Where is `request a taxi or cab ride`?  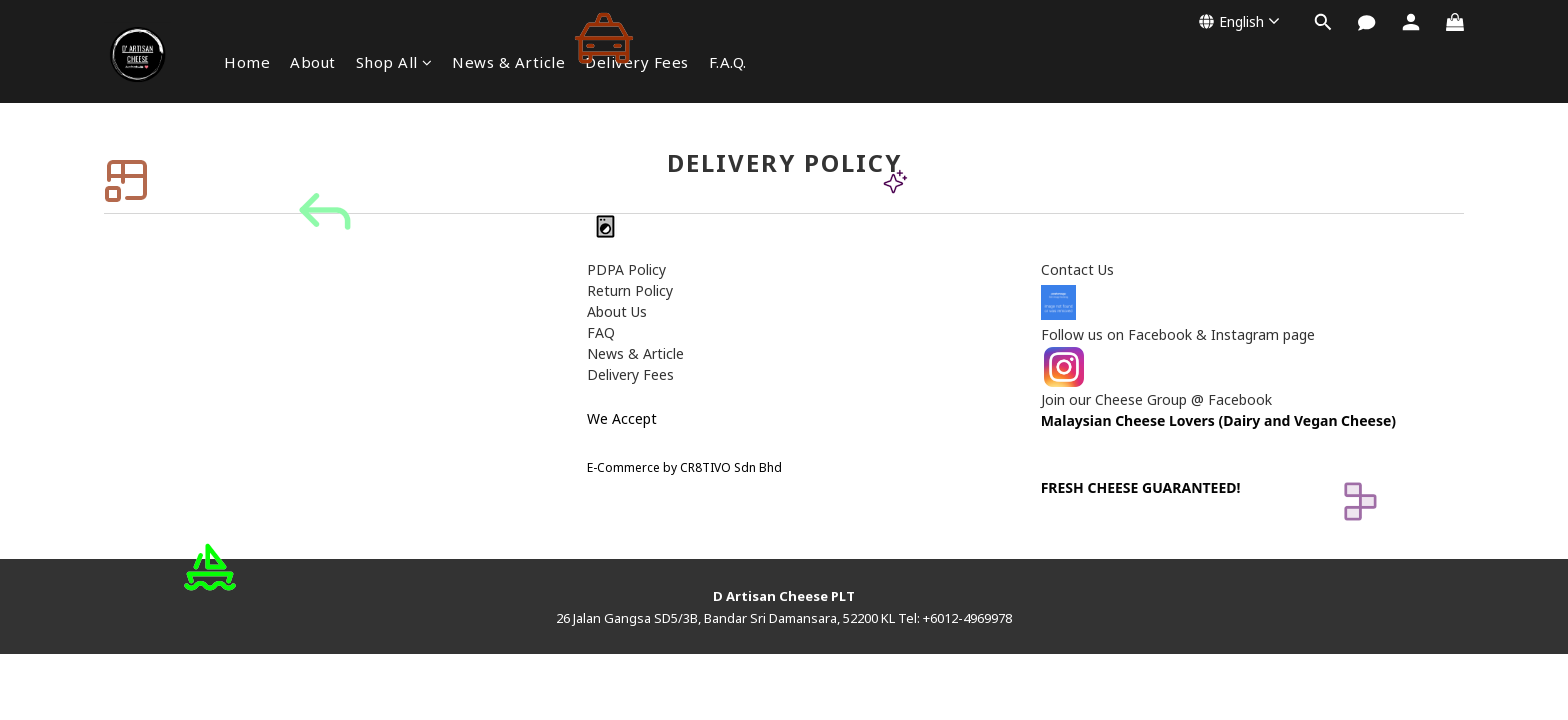 request a taxi or cab ride is located at coordinates (604, 42).